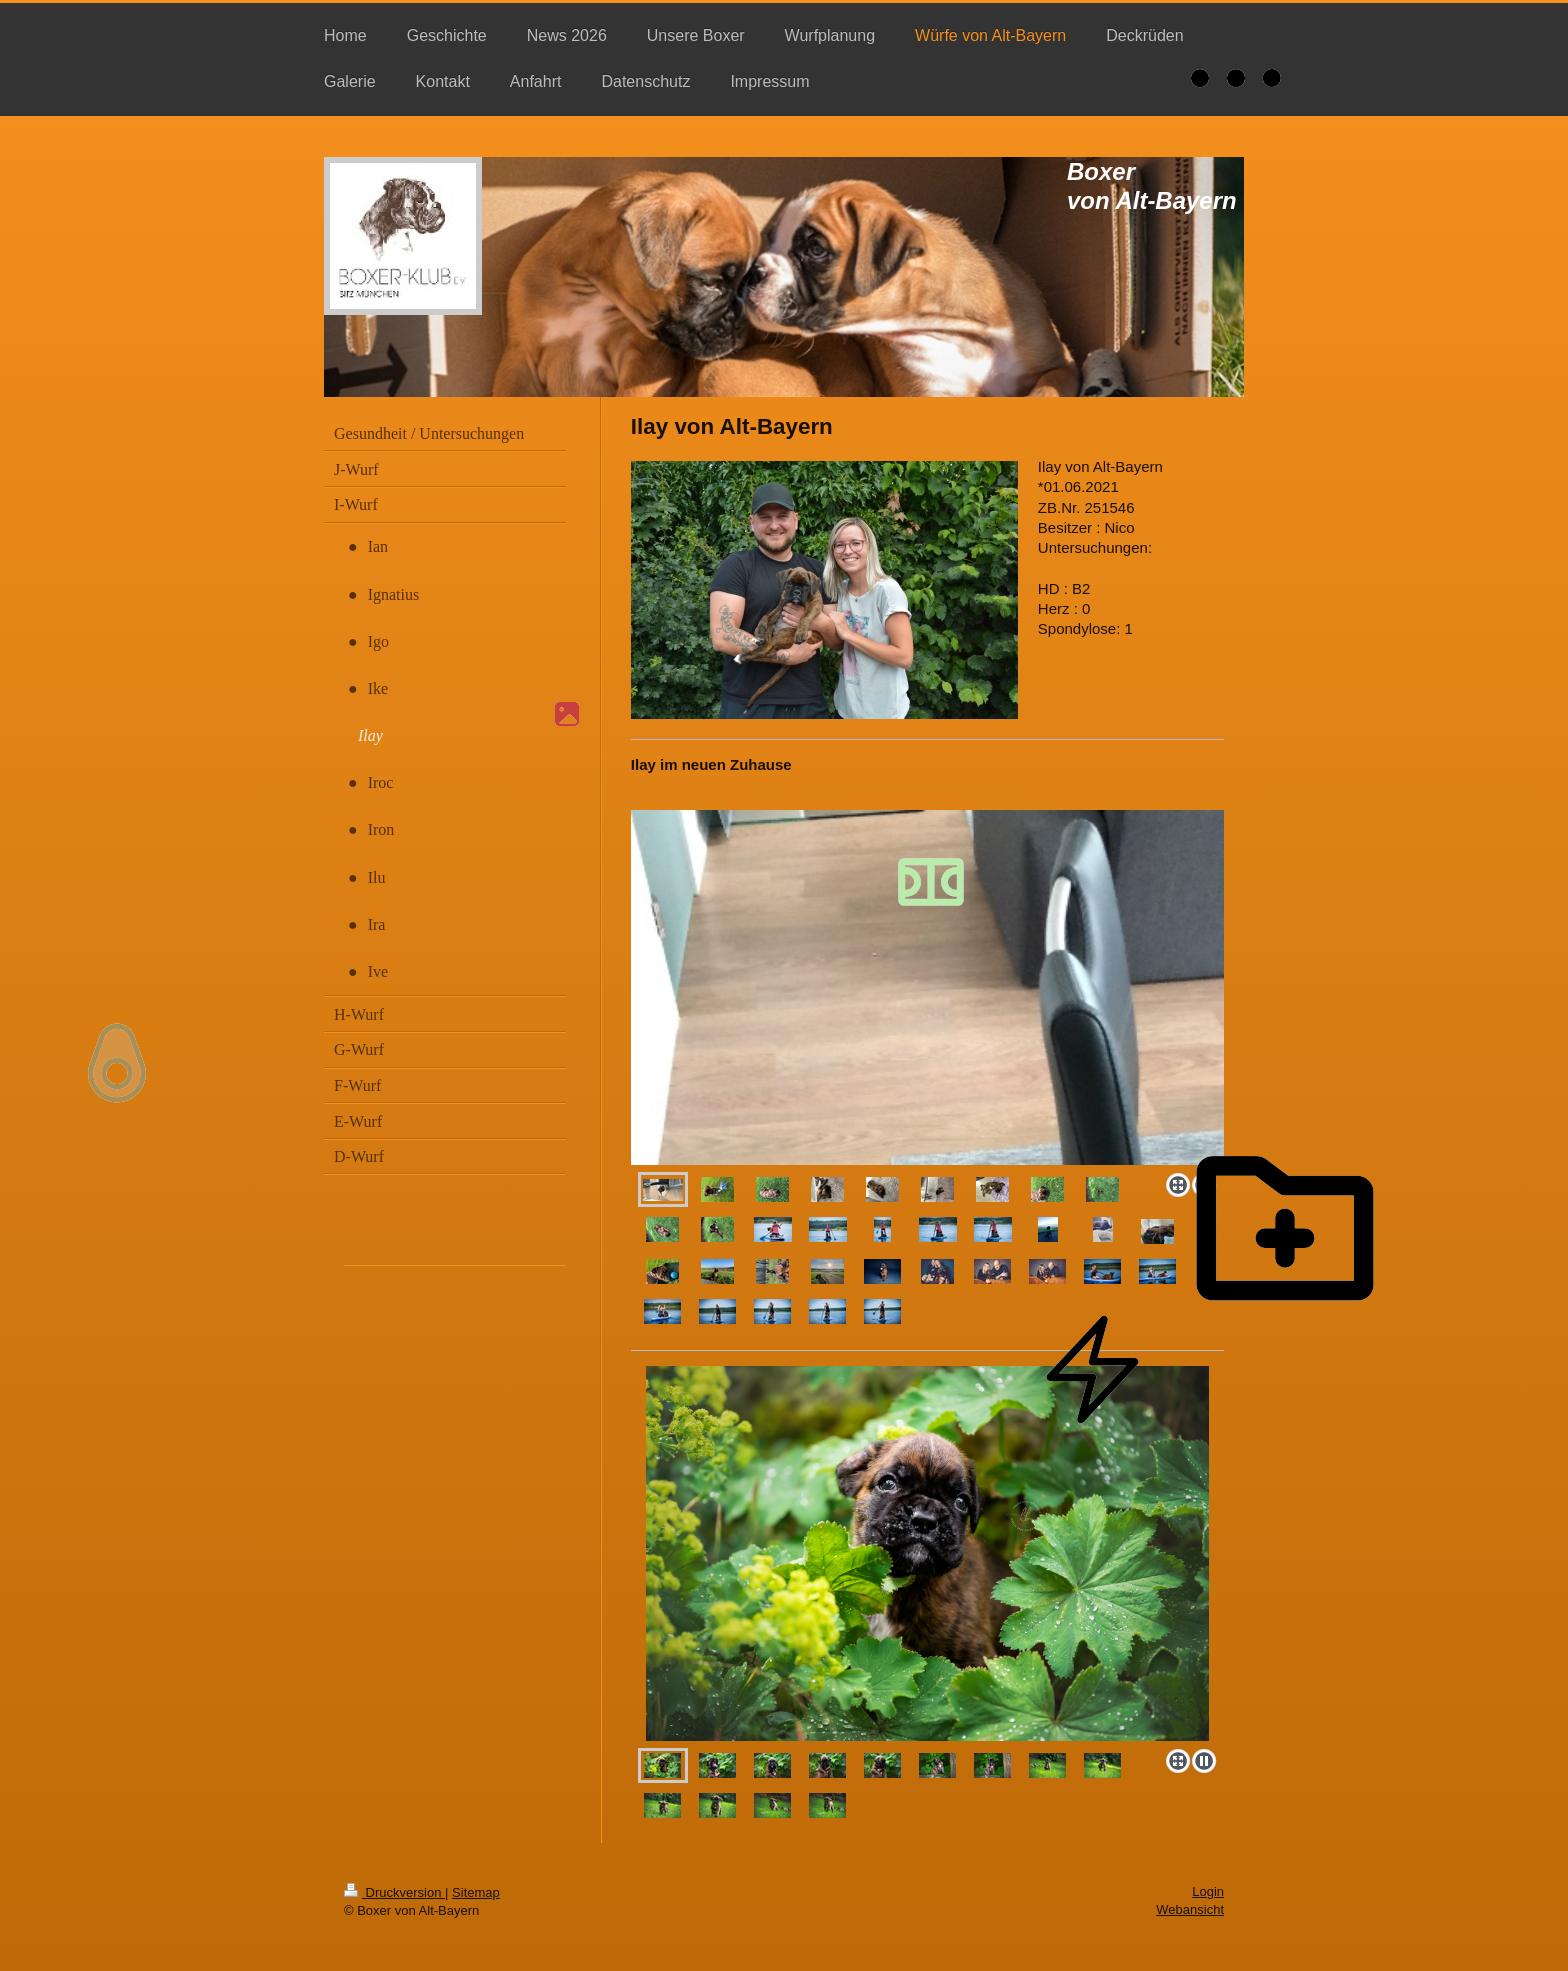 The width and height of the screenshot is (1568, 1971). What do you see at coordinates (117, 1063) in the screenshot?
I see `indicates healthy or vegetarian food options` at bounding box center [117, 1063].